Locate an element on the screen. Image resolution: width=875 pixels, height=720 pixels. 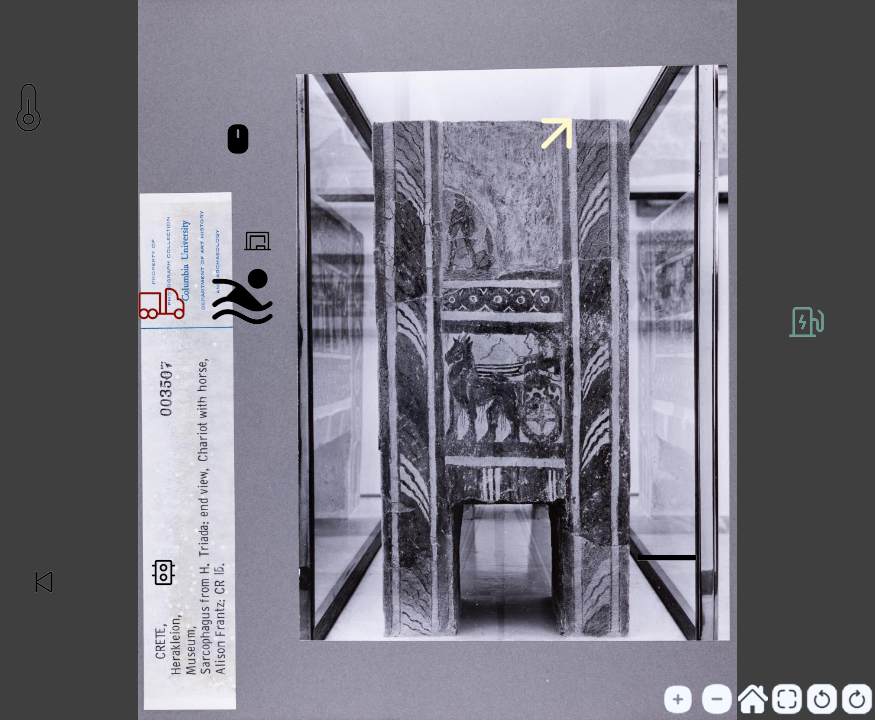
mouse input device indicator is located at coordinates (238, 139).